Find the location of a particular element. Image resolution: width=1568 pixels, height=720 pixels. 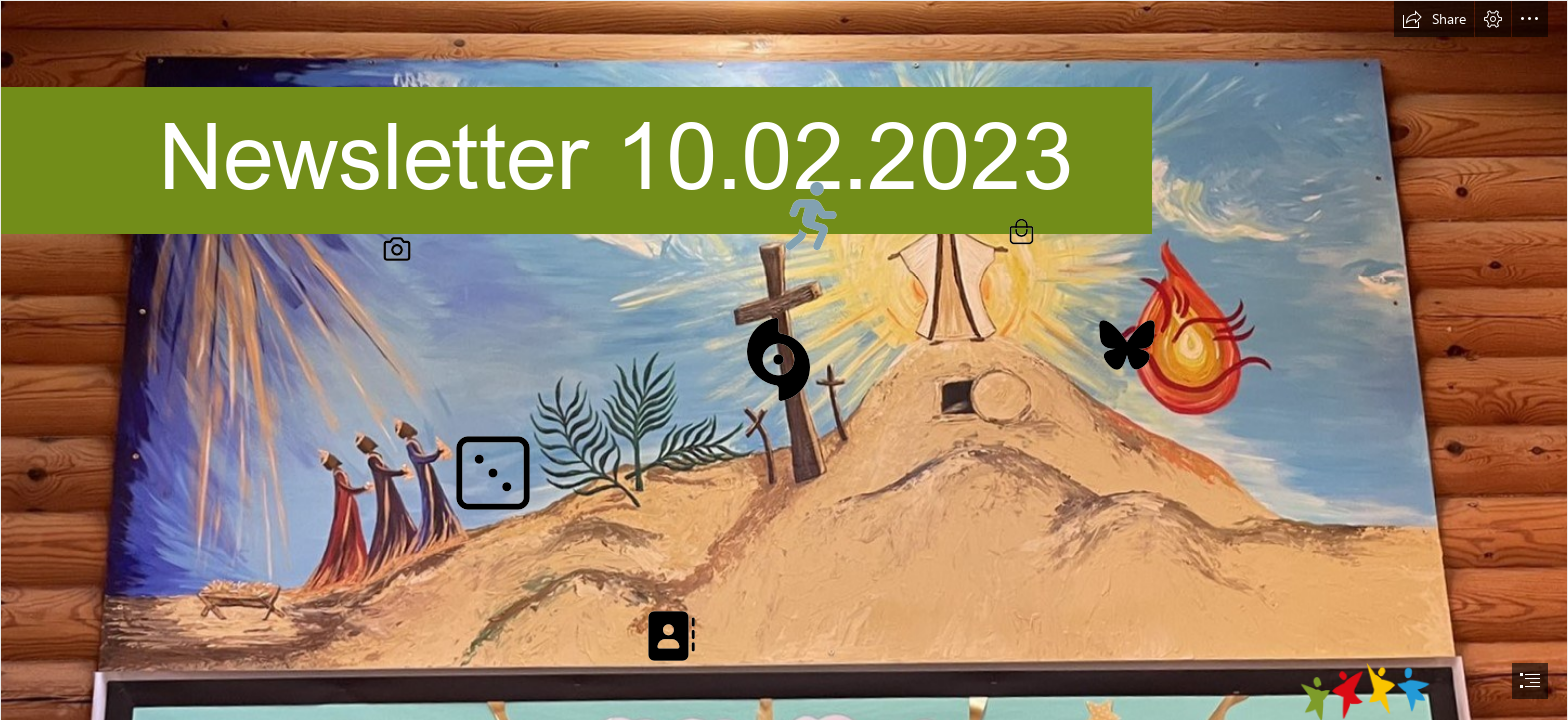

take a photo is located at coordinates (397, 249).